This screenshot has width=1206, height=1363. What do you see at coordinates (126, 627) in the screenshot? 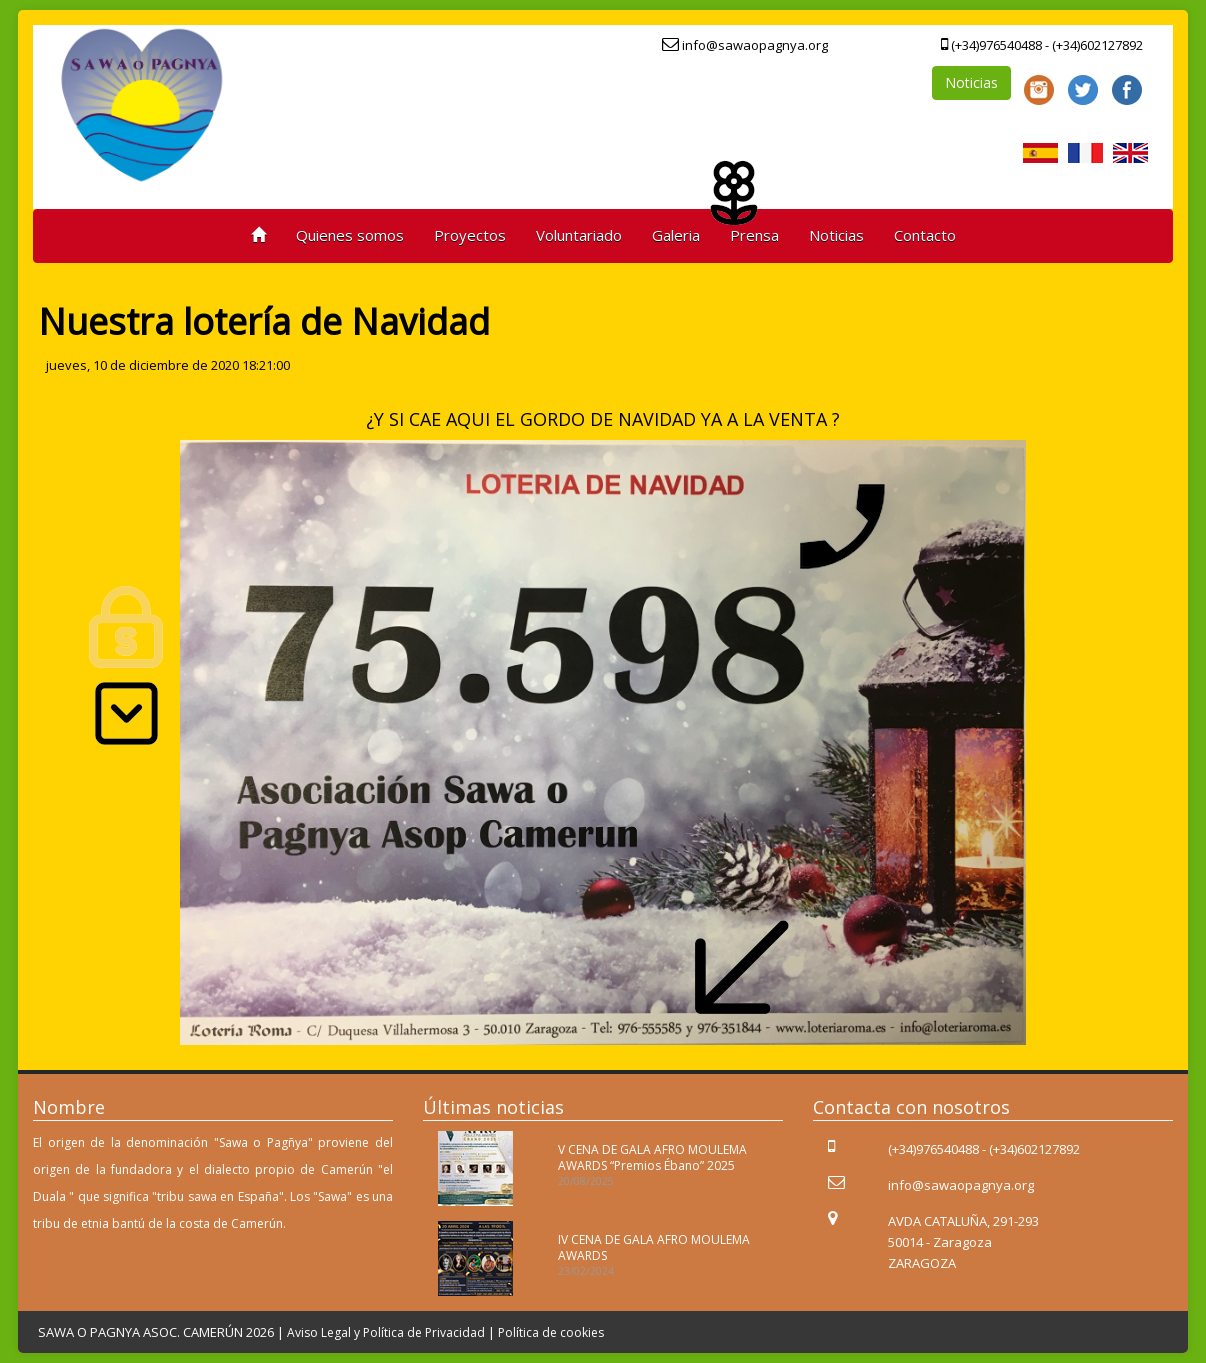
I see `access Samsung Pass password manager` at bounding box center [126, 627].